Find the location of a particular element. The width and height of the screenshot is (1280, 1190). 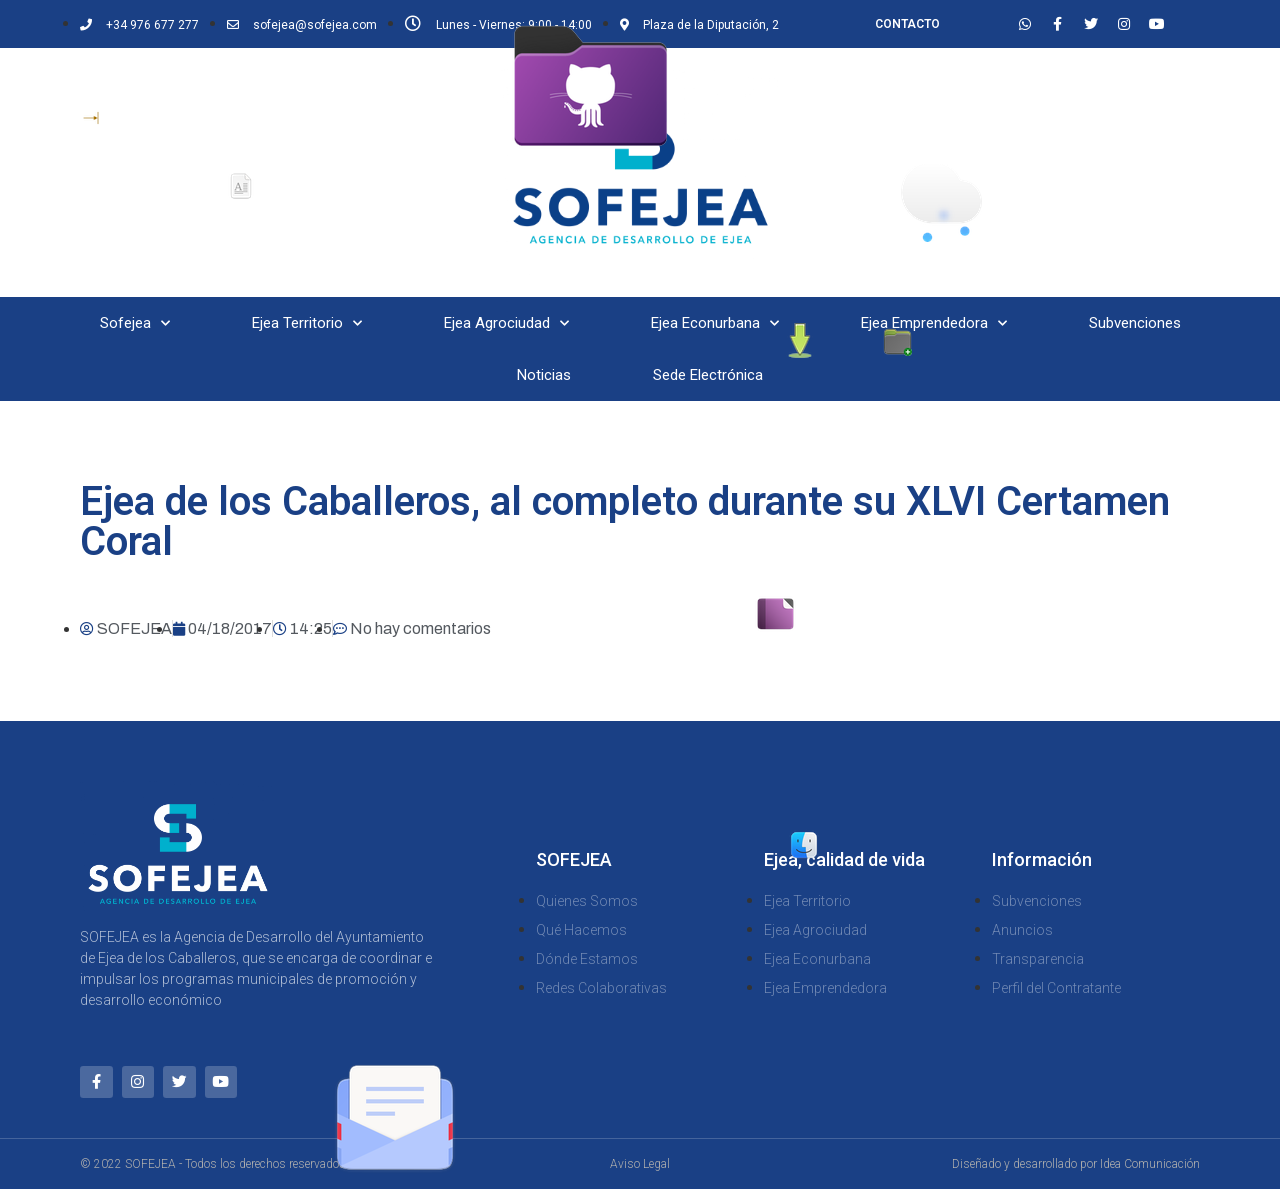

open a rich text document is located at coordinates (241, 186).